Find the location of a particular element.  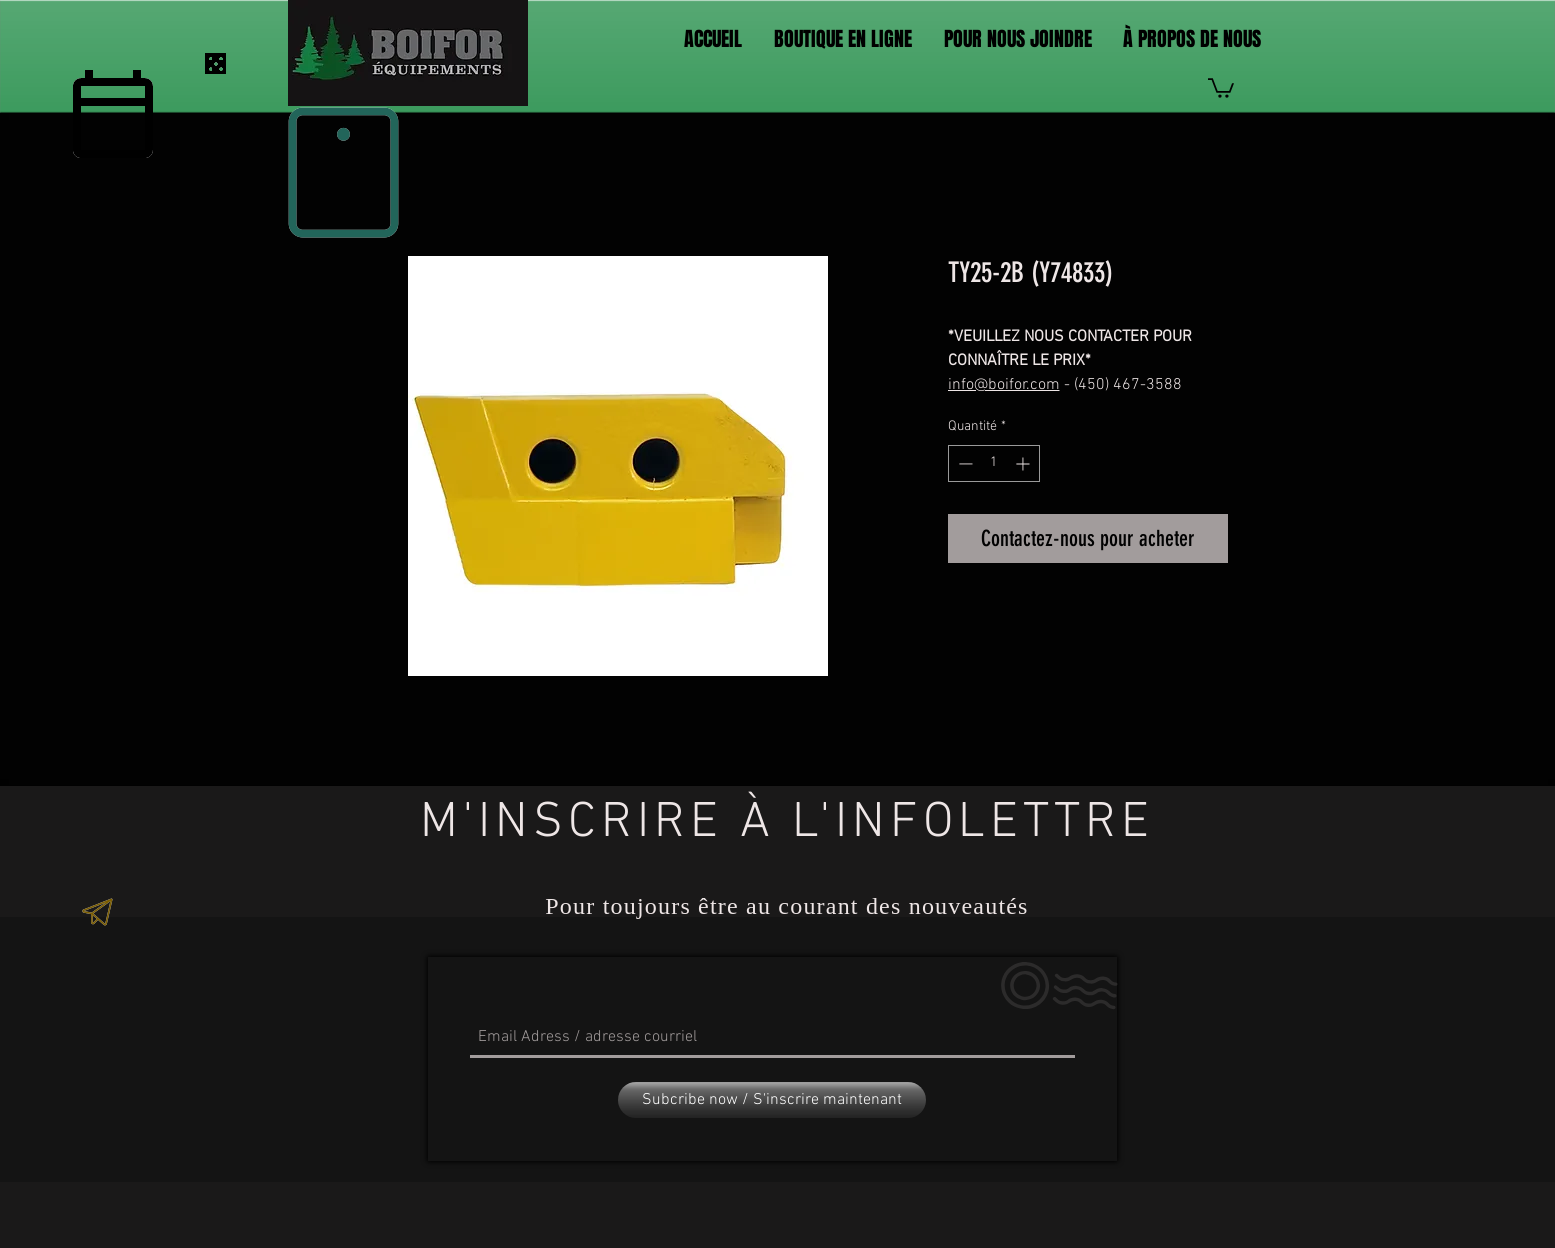

access casino or gambling games is located at coordinates (216, 64).